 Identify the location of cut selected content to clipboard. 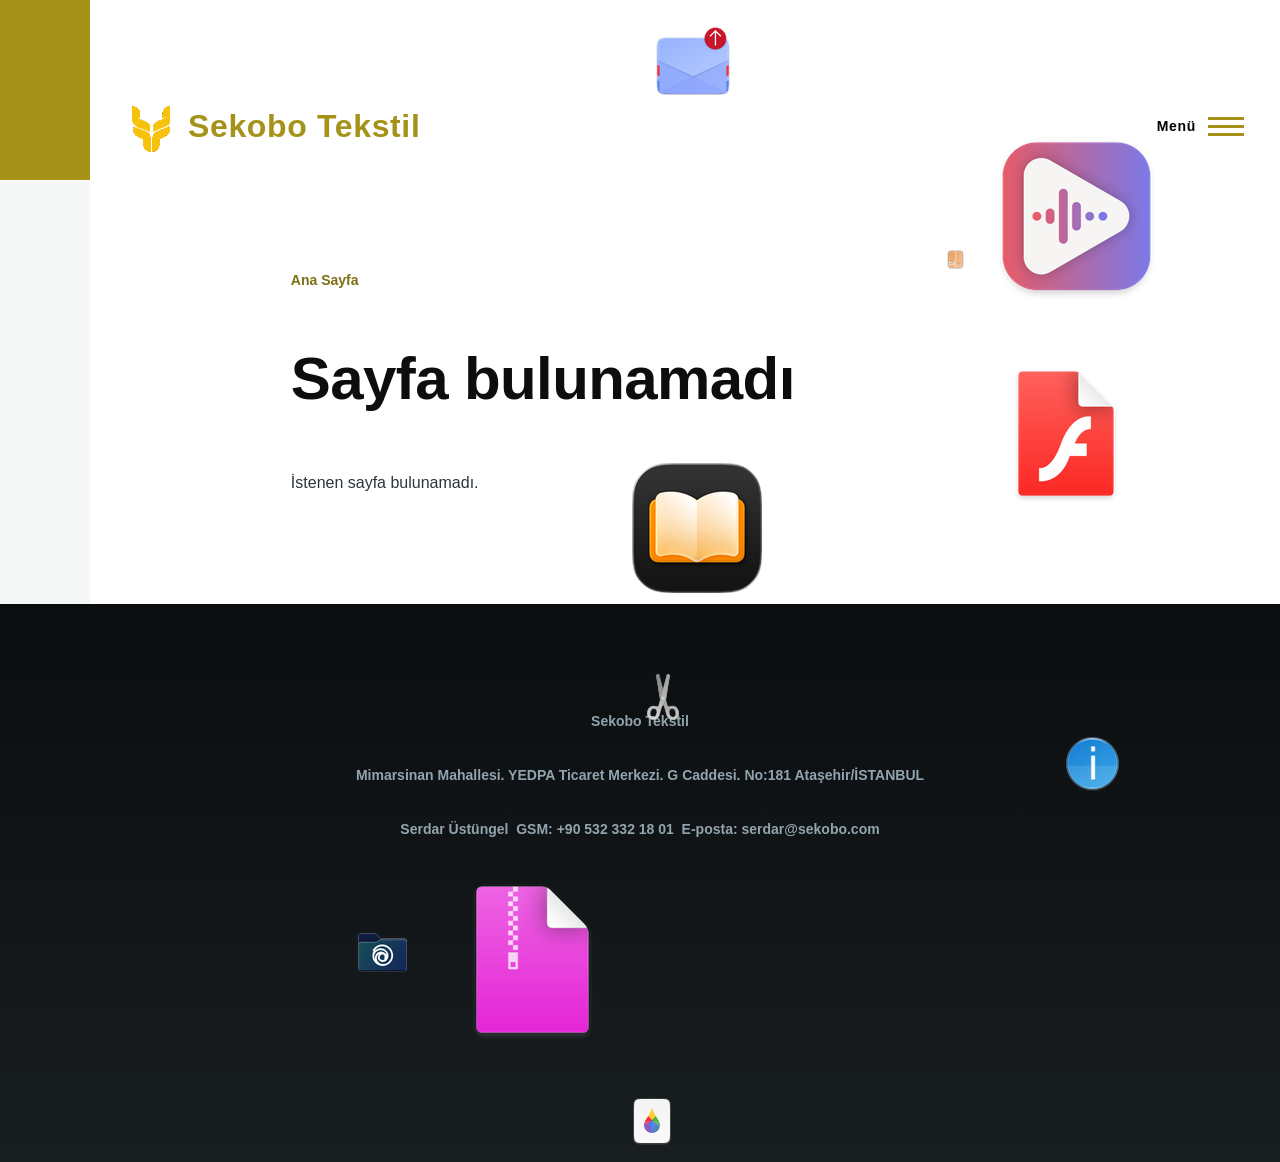
(663, 697).